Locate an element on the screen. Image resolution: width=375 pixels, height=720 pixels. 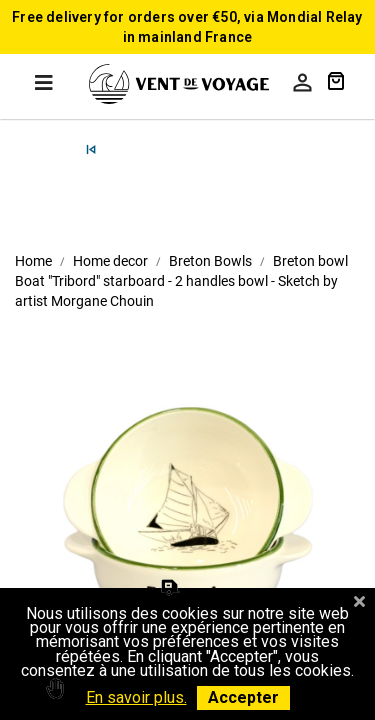
view caravan or RV rental options is located at coordinates (170, 587).